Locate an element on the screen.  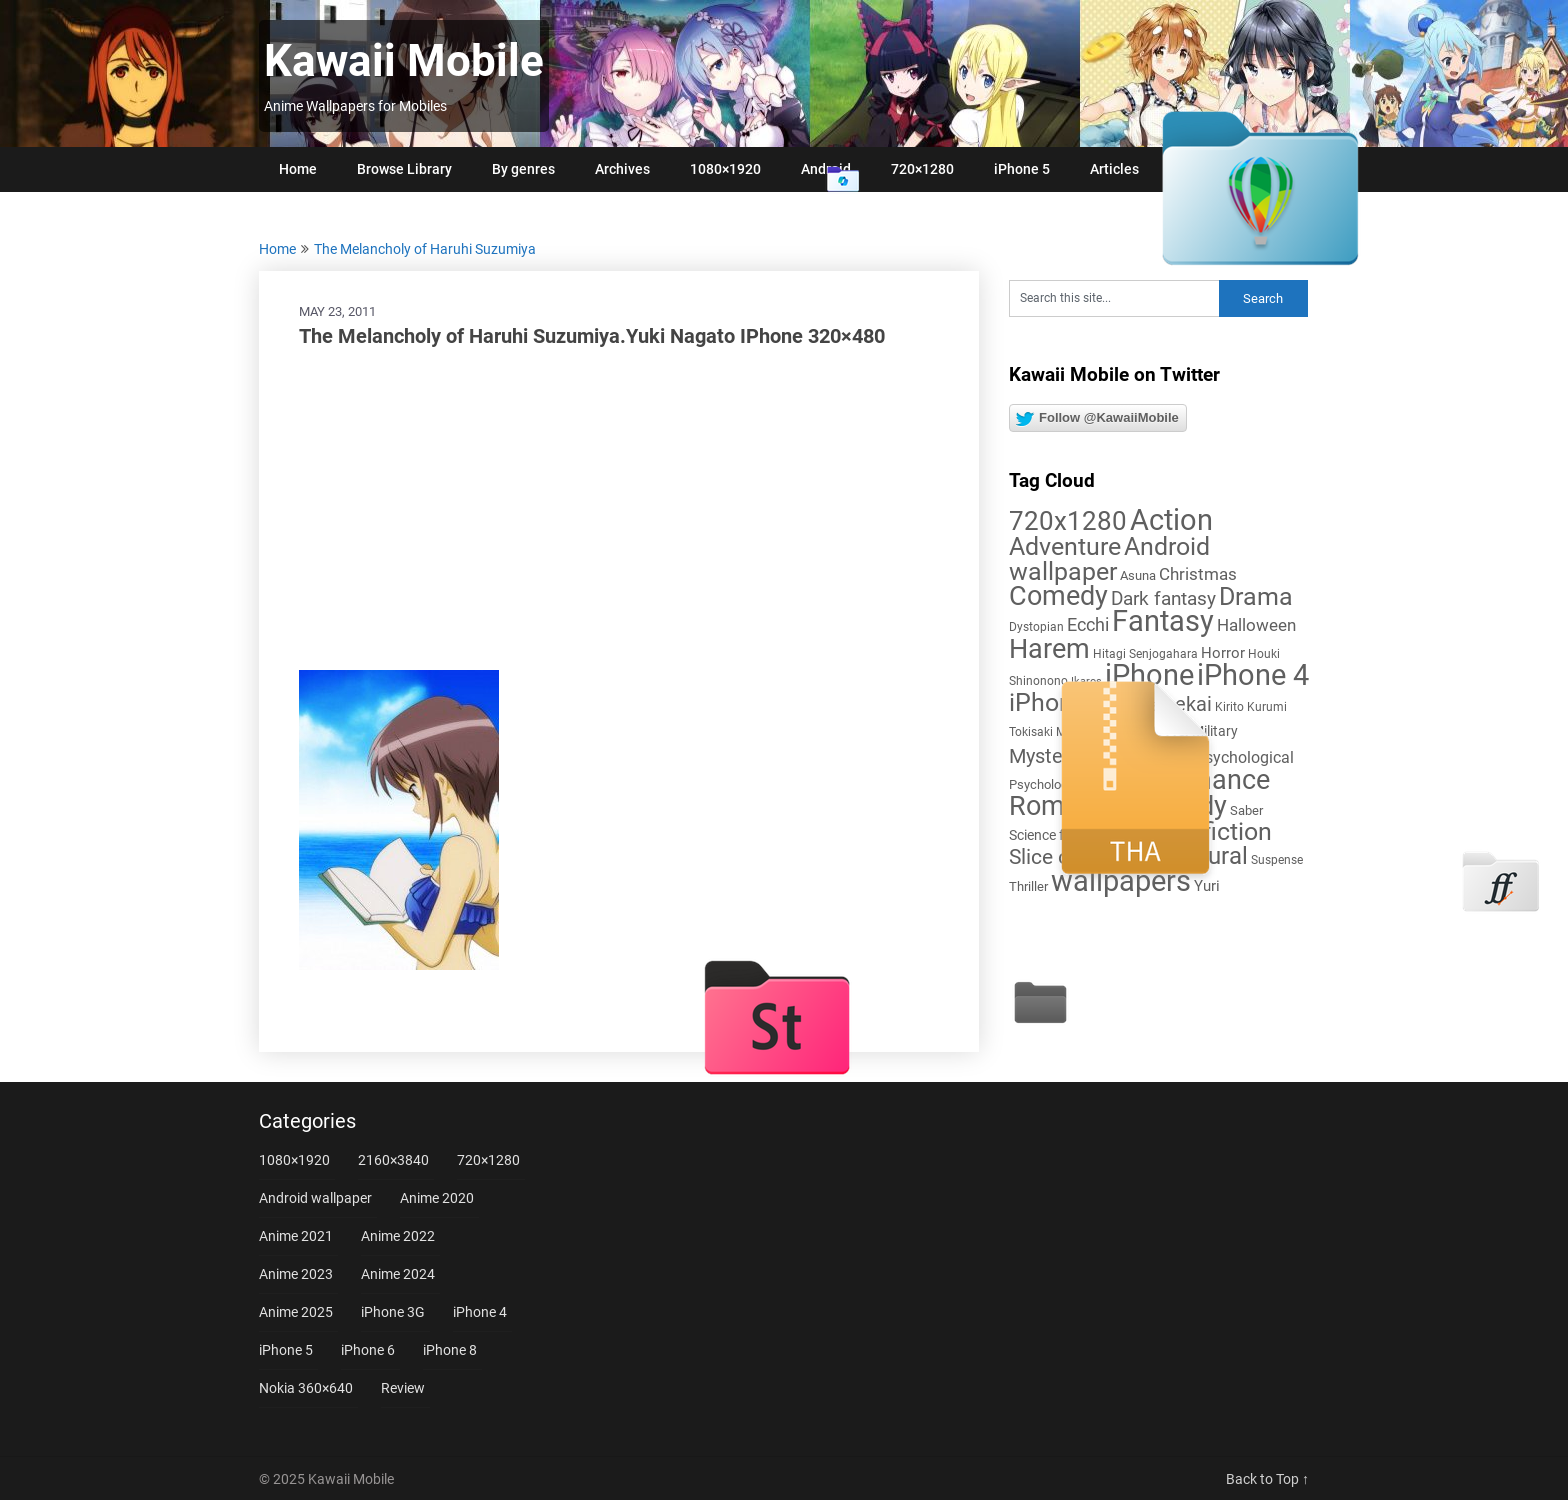
a compressed archive file in THA format is located at coordinates (1135, 781).